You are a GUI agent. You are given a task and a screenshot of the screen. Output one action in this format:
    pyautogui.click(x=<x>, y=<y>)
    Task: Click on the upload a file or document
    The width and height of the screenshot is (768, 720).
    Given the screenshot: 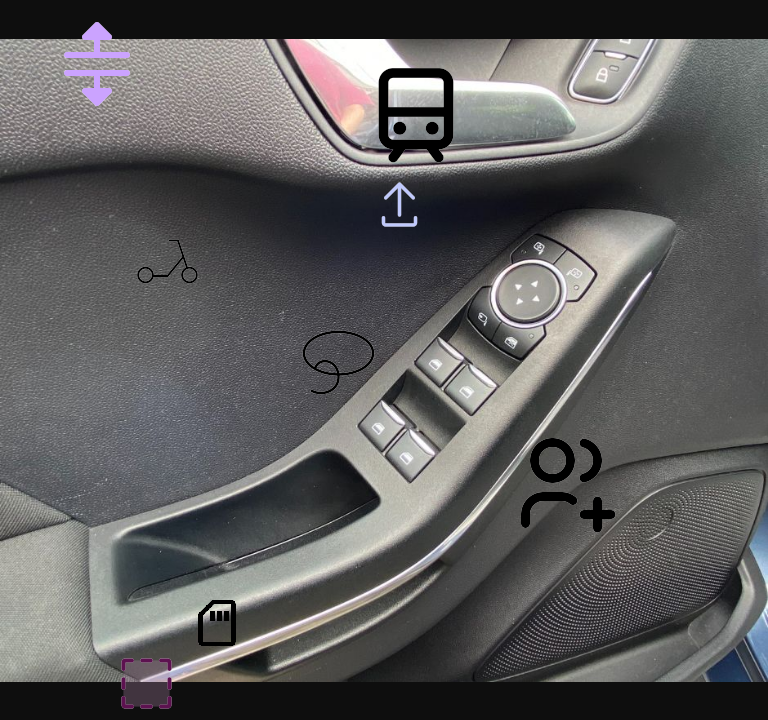 What is the action you would take?
    pyautogui.click(x=399, y=204)
    